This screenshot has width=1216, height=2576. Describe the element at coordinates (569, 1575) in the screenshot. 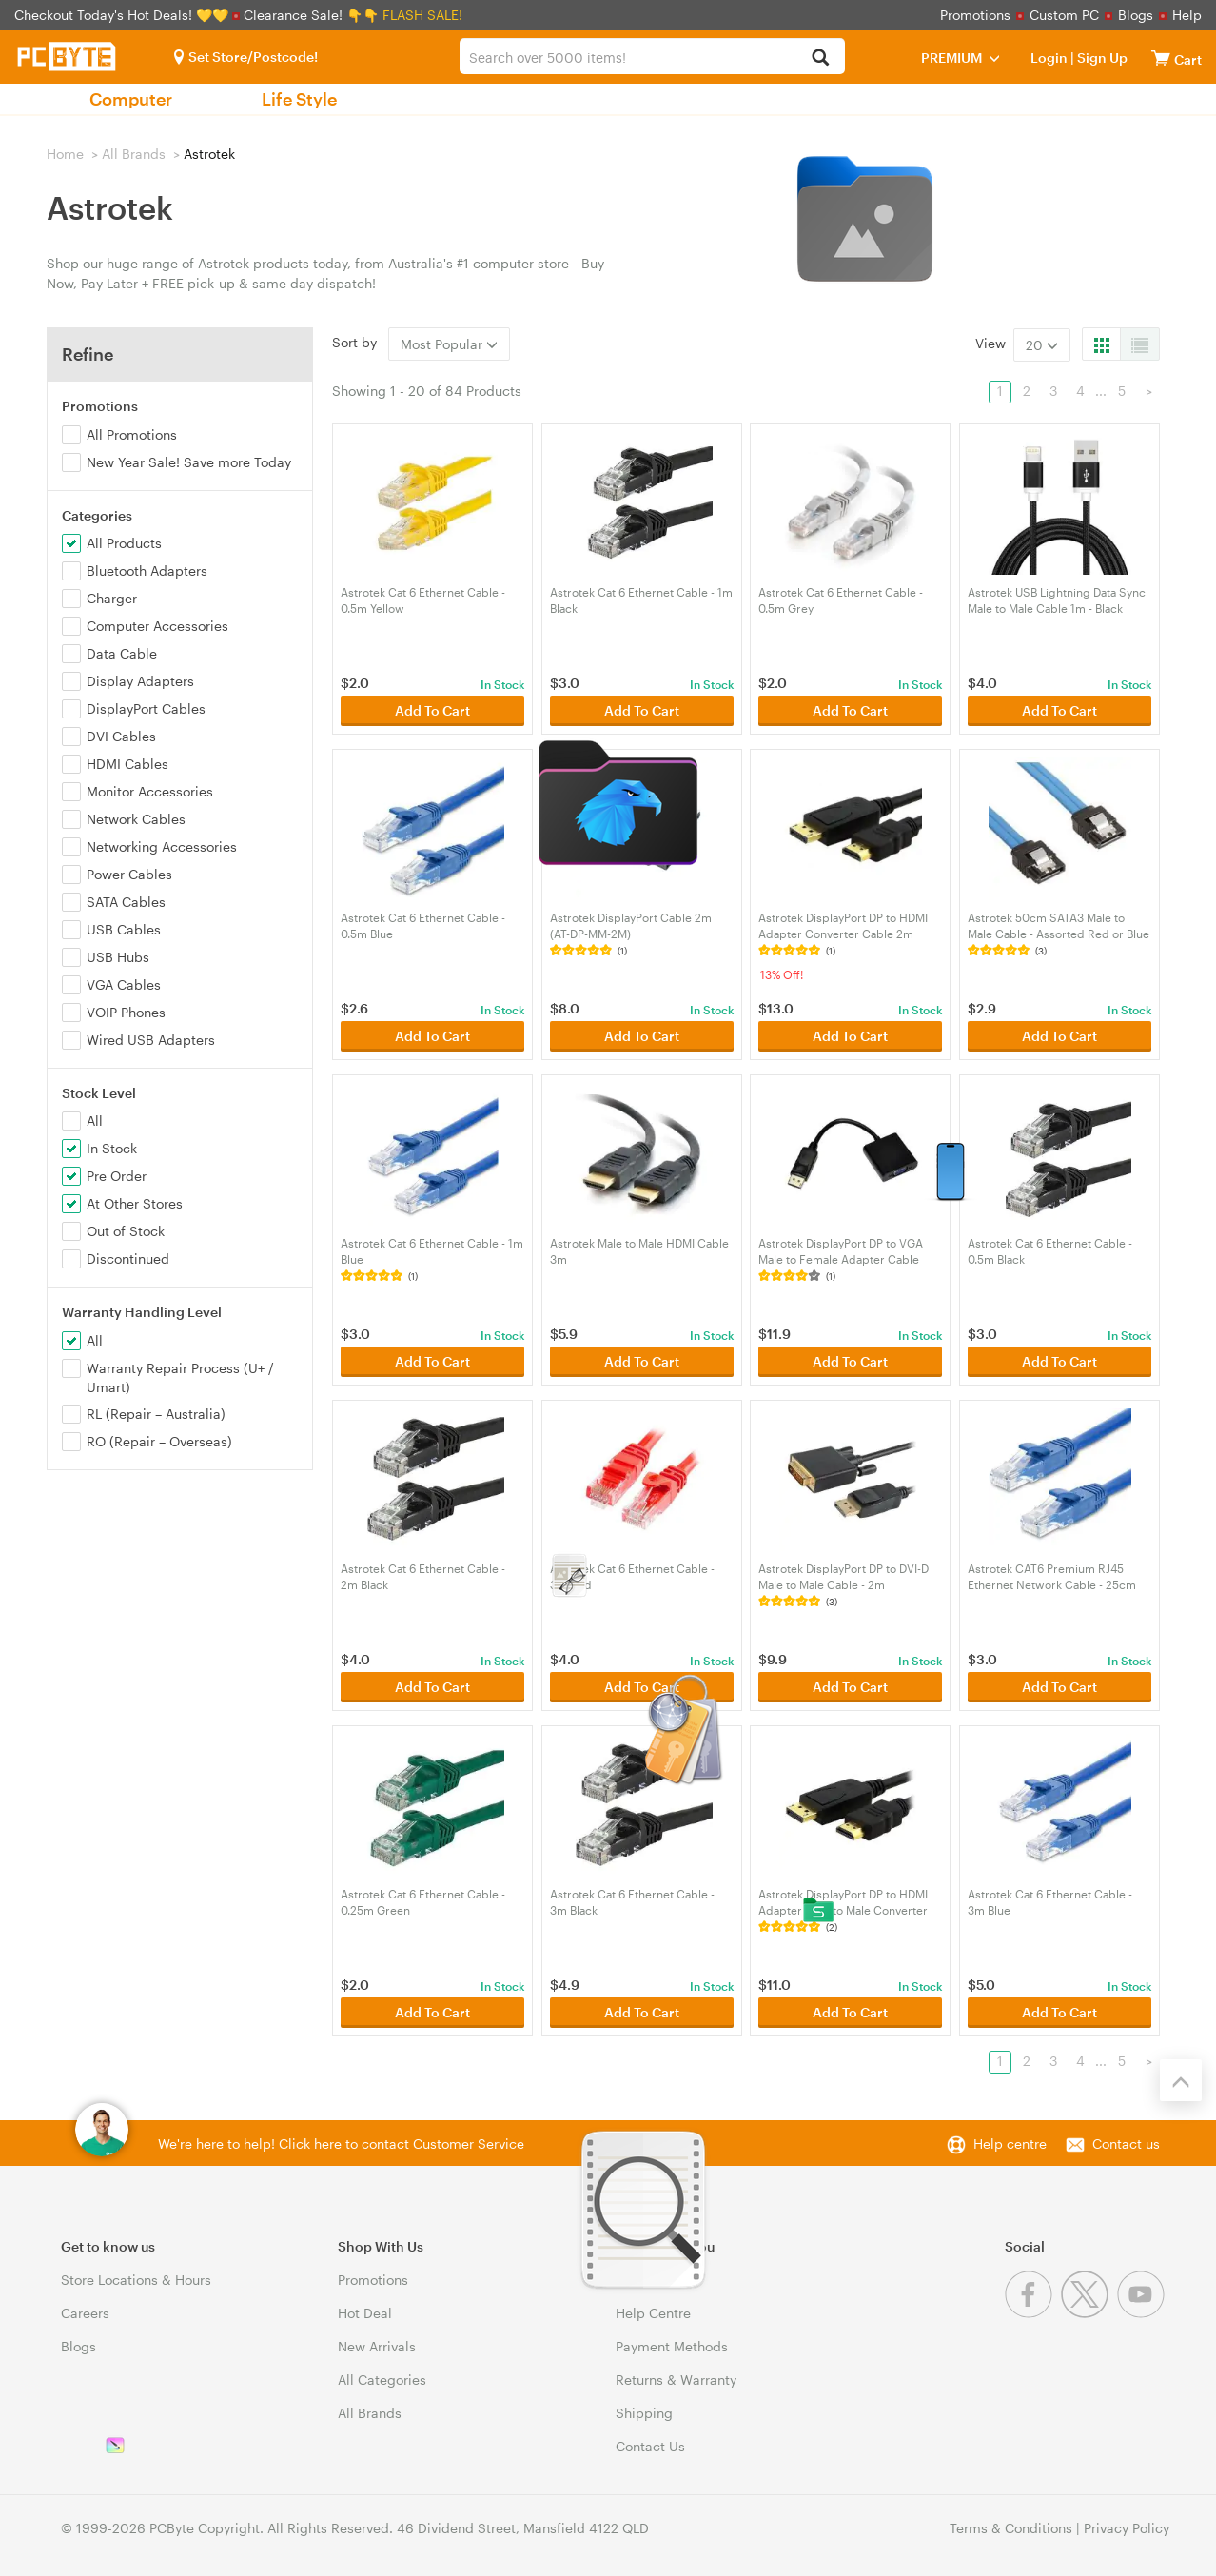

I see `open the documents app` at that location.